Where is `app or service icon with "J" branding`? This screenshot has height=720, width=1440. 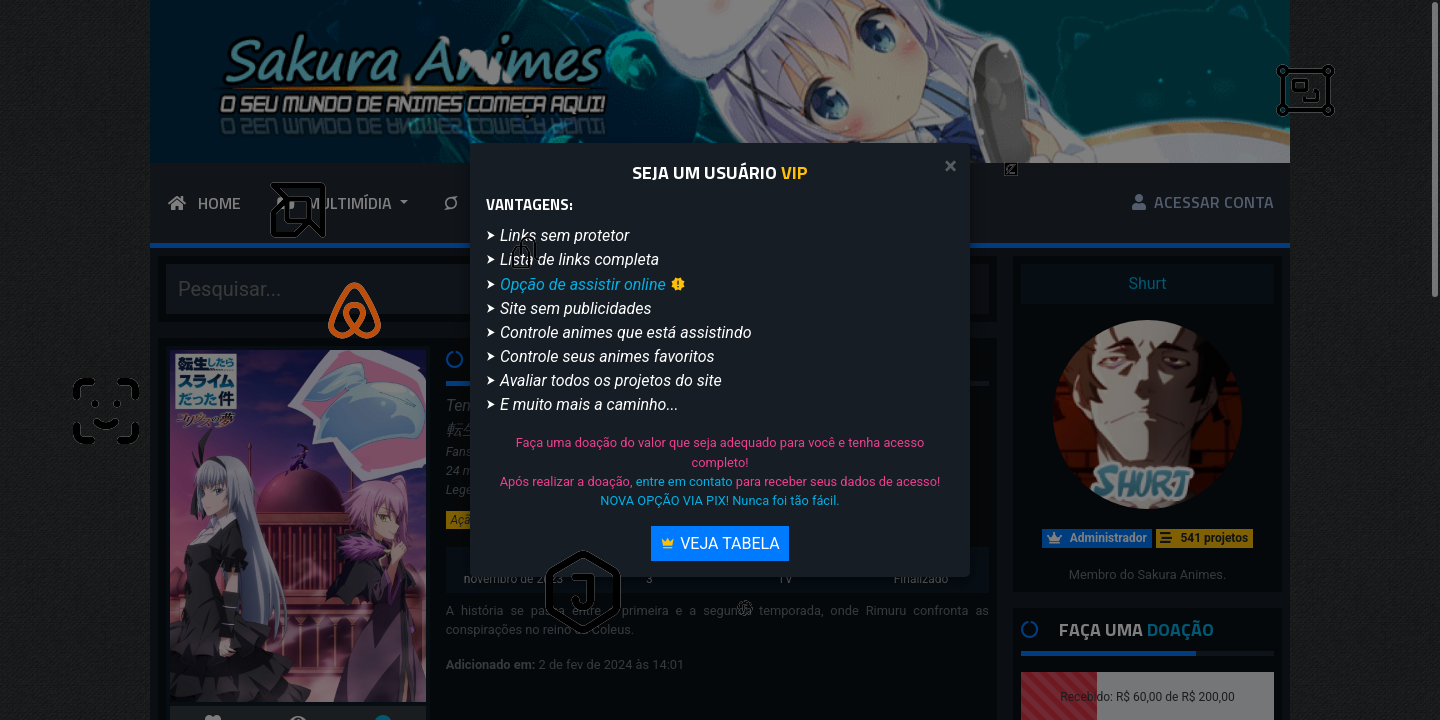 app or service icon with "J" branding is located at coordinates (583, 592).